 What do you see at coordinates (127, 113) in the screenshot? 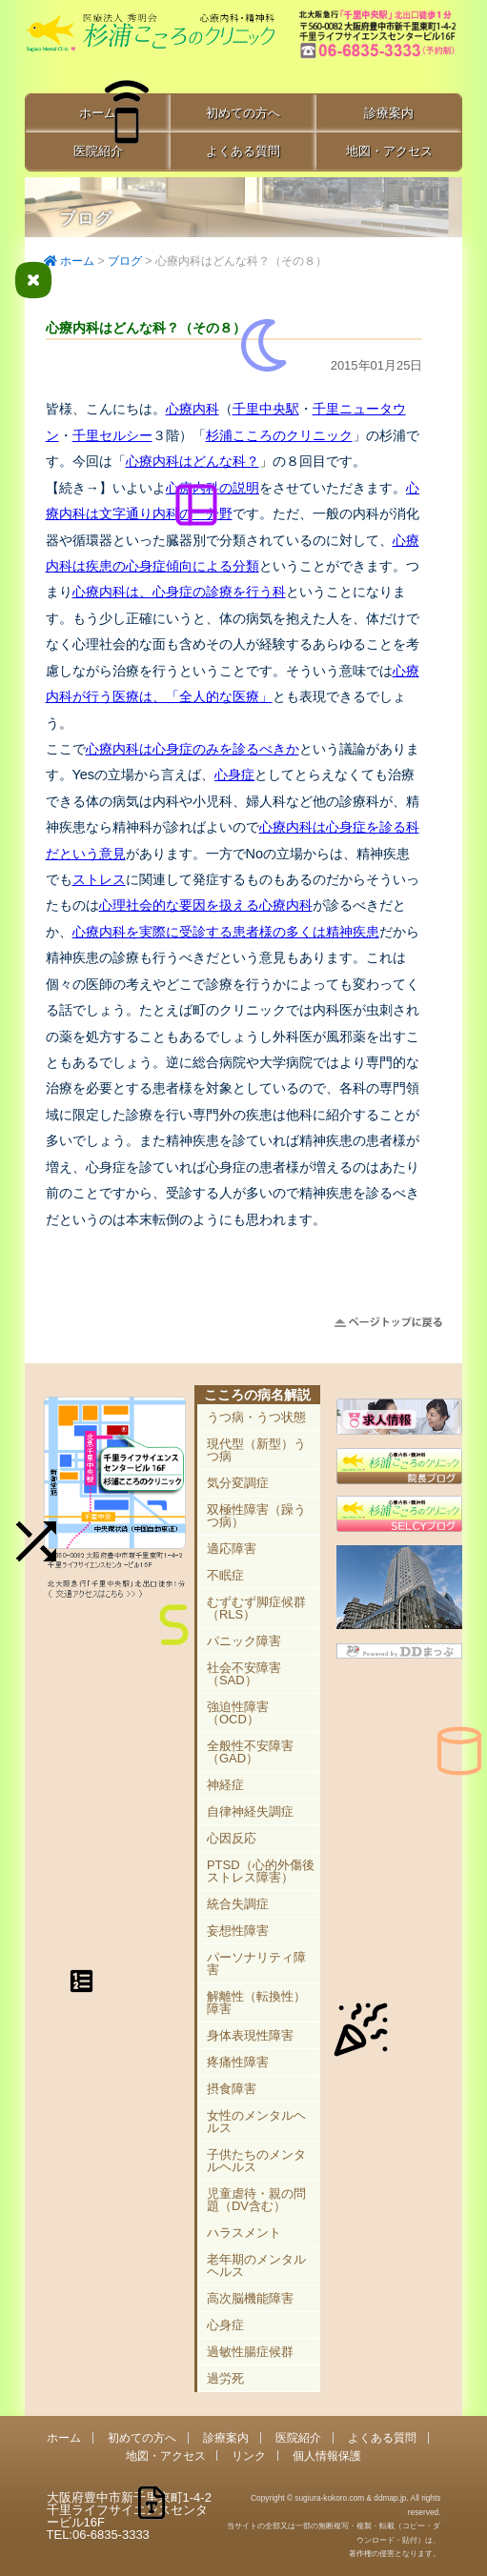
I see `enable speakerphone during a call` at bounding box center [127, 113].